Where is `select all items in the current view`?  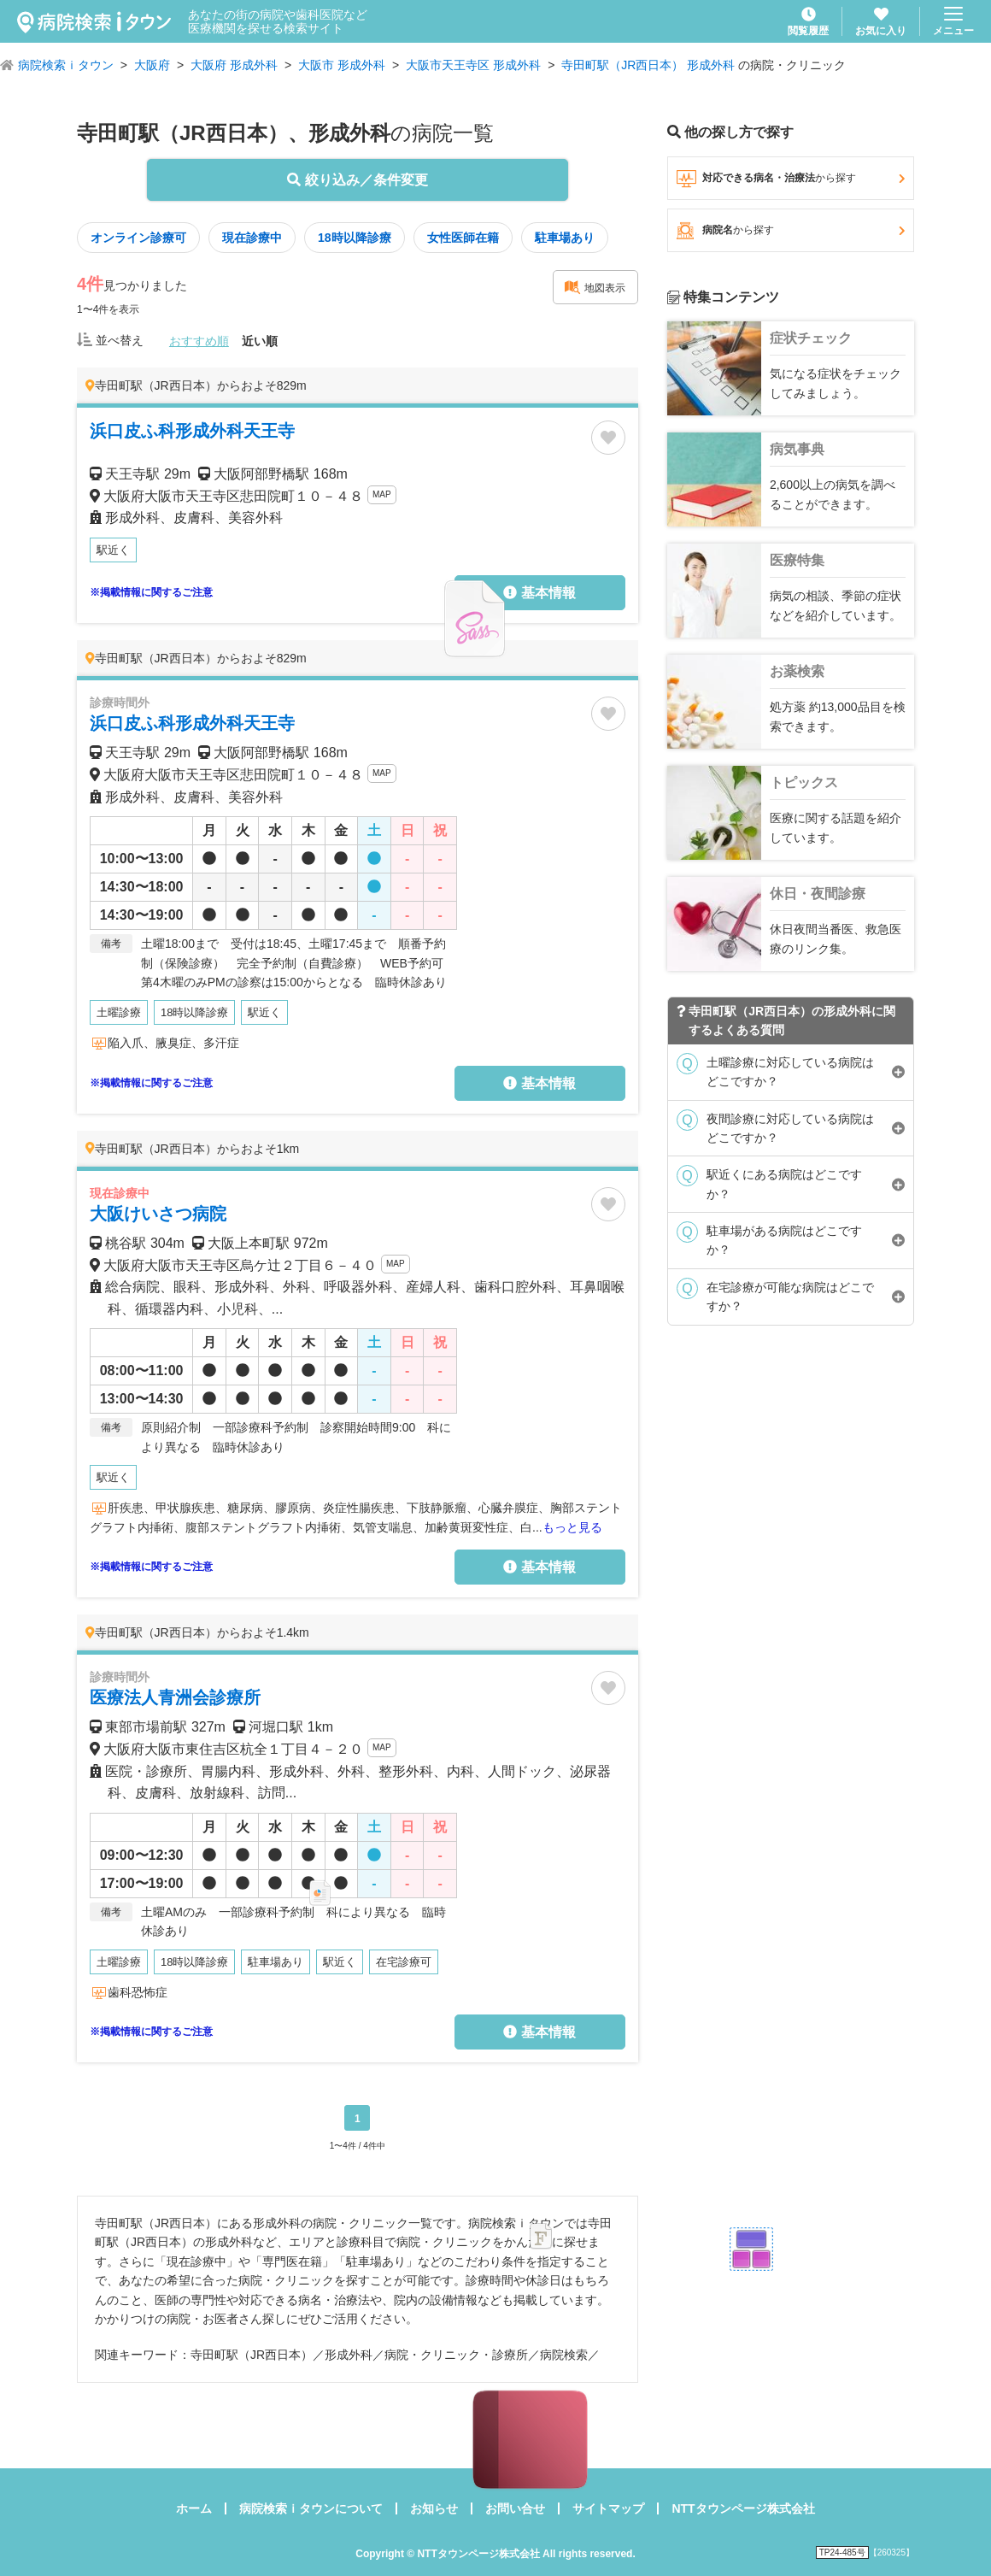 select all items in the current view is located at coordinates (751, 2249).